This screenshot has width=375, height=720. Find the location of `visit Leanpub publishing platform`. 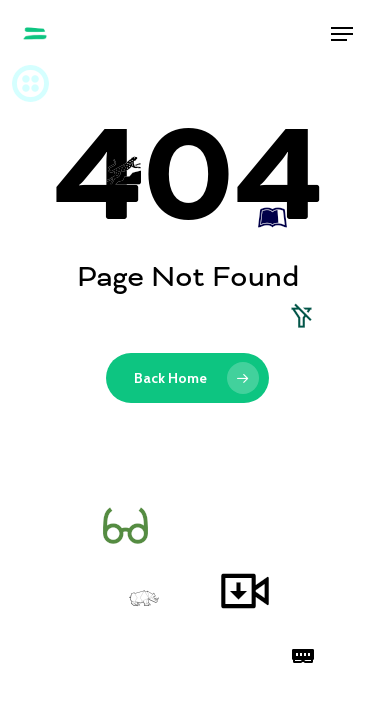

visit Leanpub publishing platform is located at coordinates (272, 217).